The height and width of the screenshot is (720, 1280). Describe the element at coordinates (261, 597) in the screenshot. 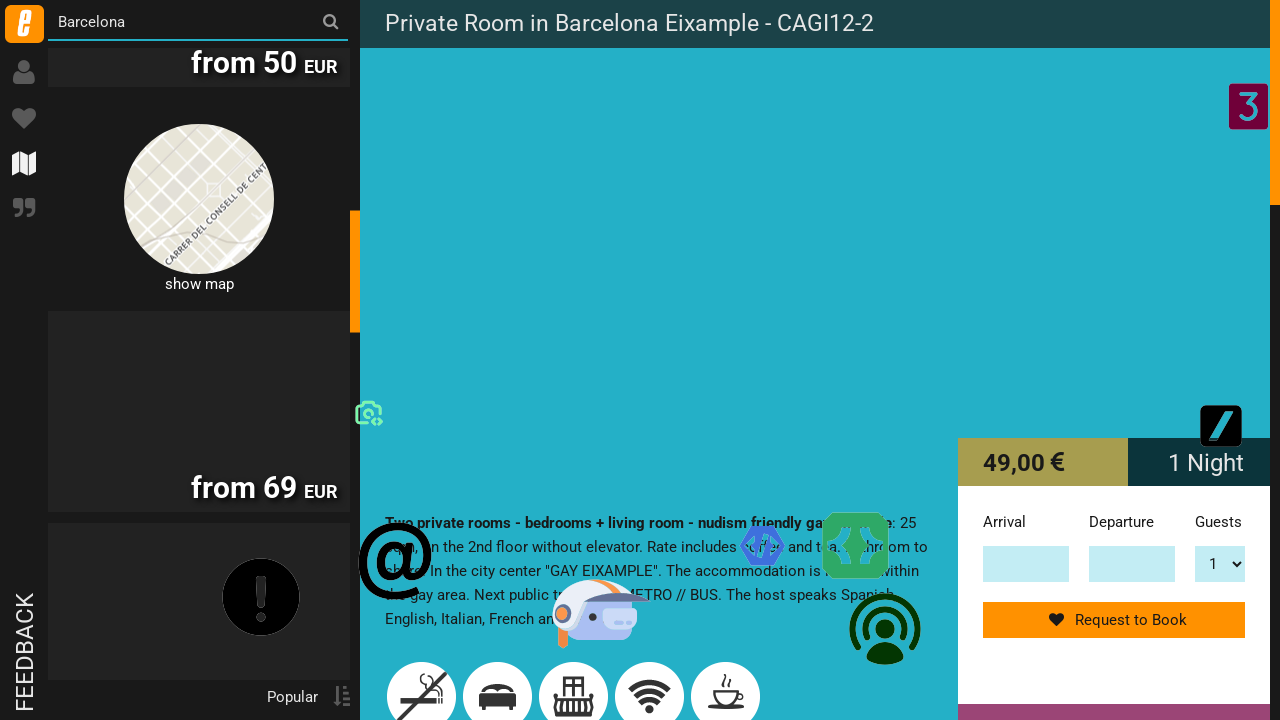

I see `indicates a warning or alert that needs attention` at that location.